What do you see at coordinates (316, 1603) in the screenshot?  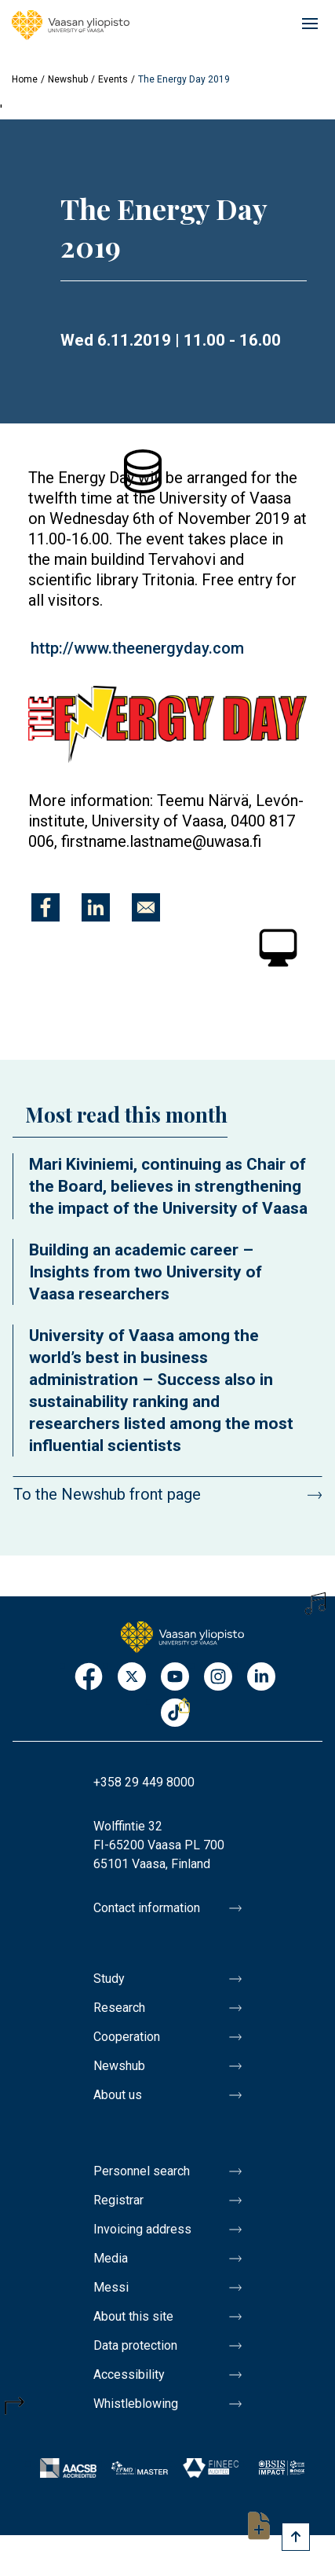 I see `access music or audio player` at bounding box center [316, 1603].